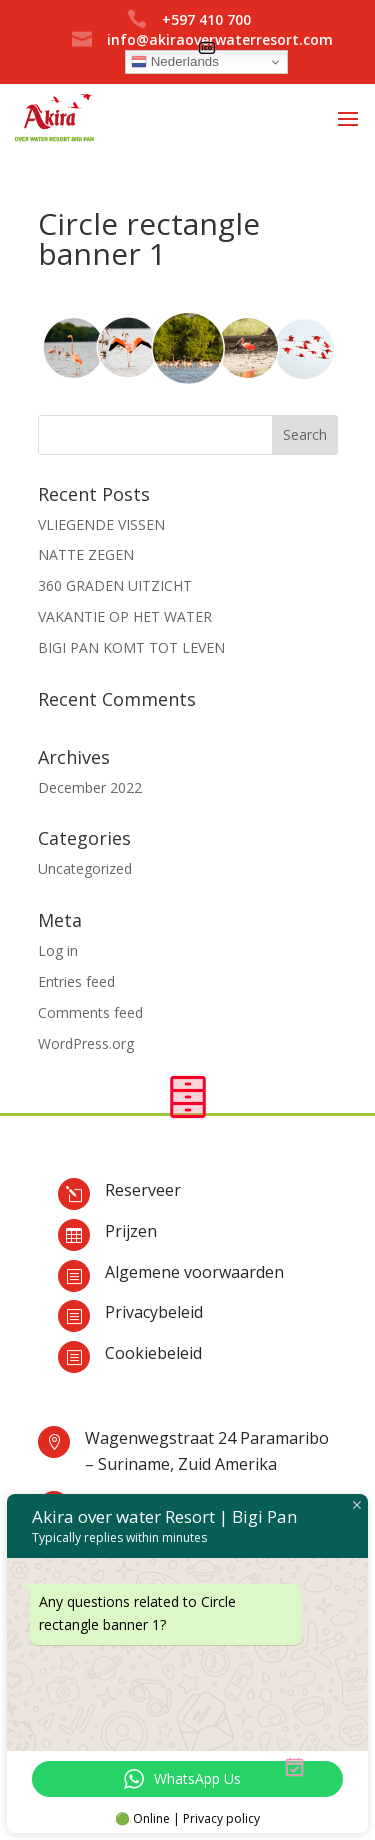 The height and width of the screenshot is (1840, 375). What do you see at coordinates (188, 1097) in the screenshot?
I see `browse furniture or home decor items` at bounding box center [188, 1097].